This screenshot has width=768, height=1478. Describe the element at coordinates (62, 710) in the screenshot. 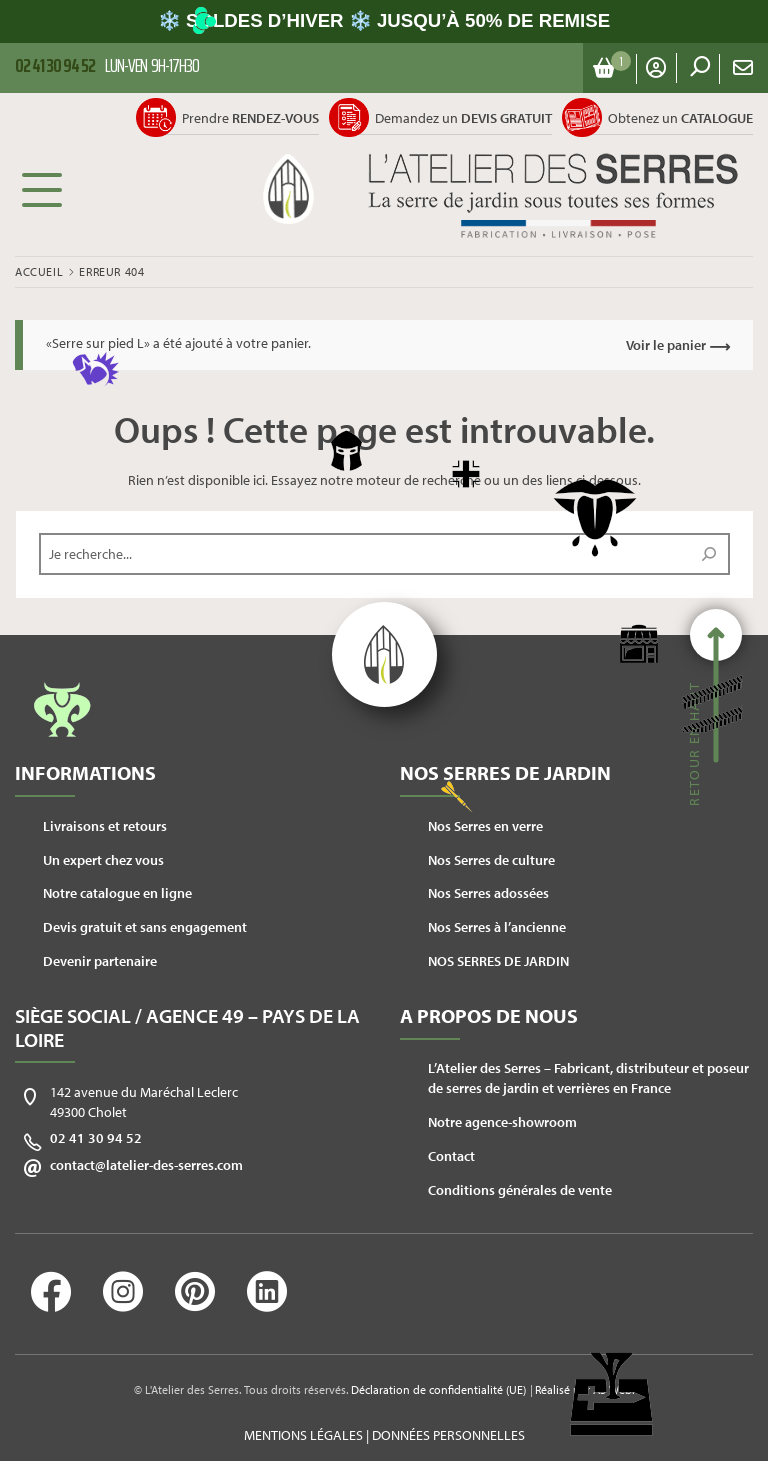

I see `select minotaur character or enemy type` at that location.